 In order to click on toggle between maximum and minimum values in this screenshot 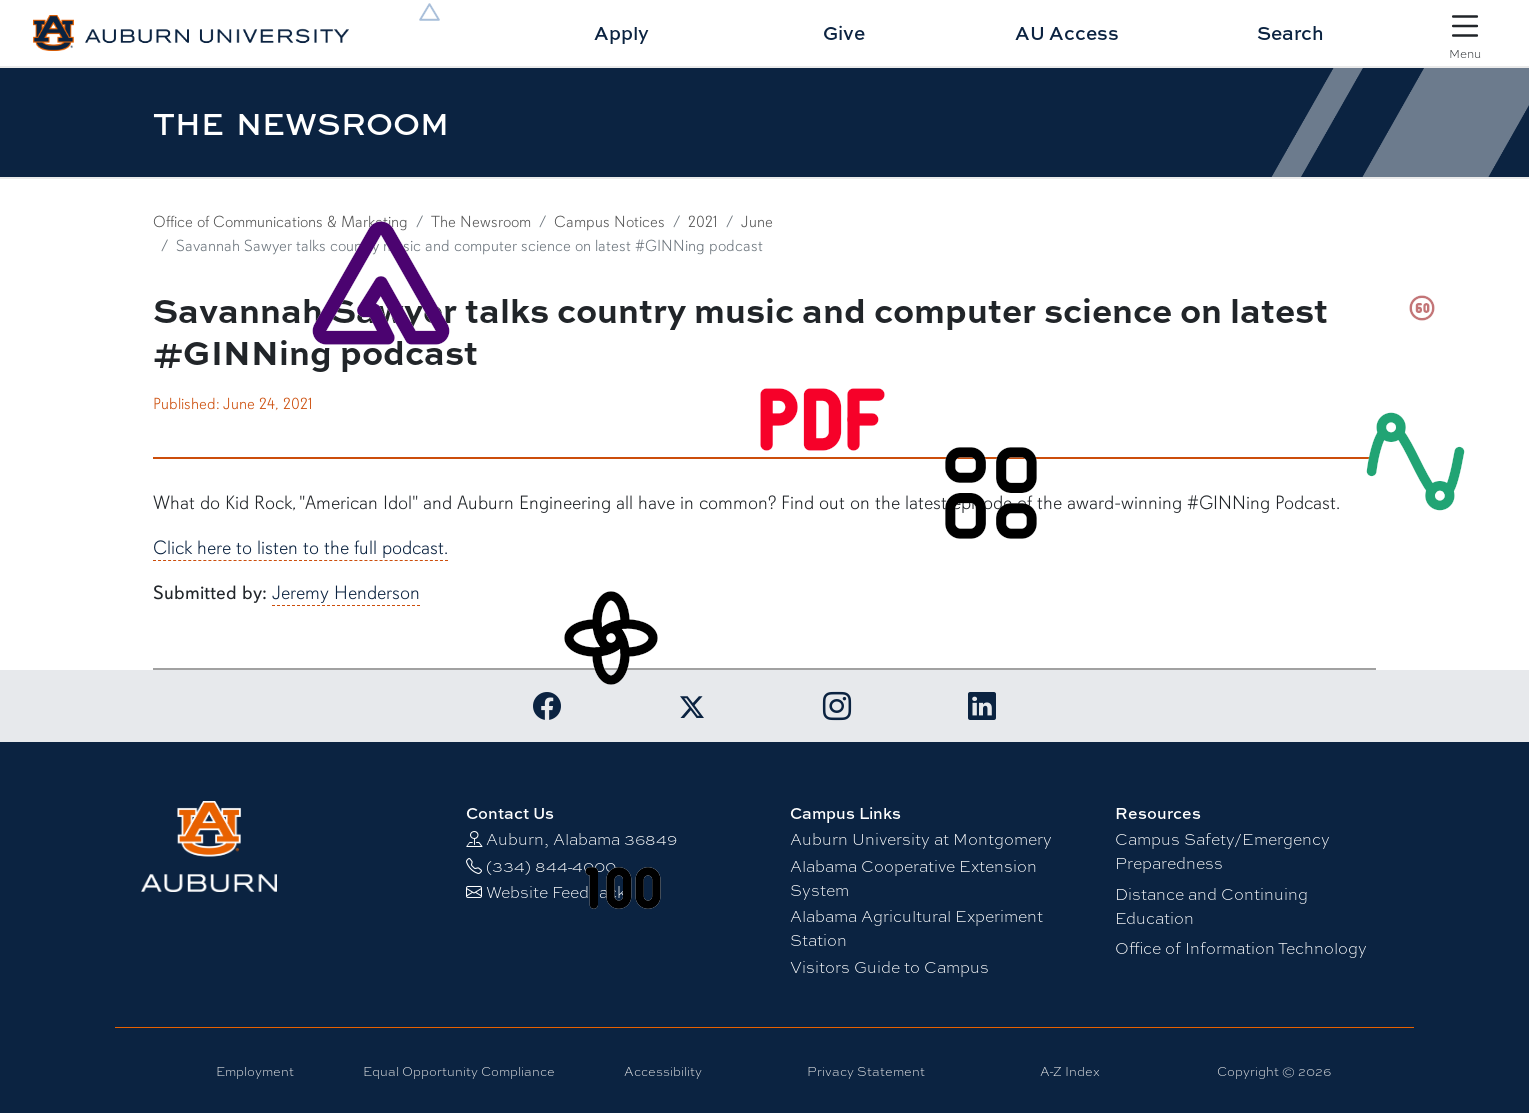, I will do `click(1415, 461)`.